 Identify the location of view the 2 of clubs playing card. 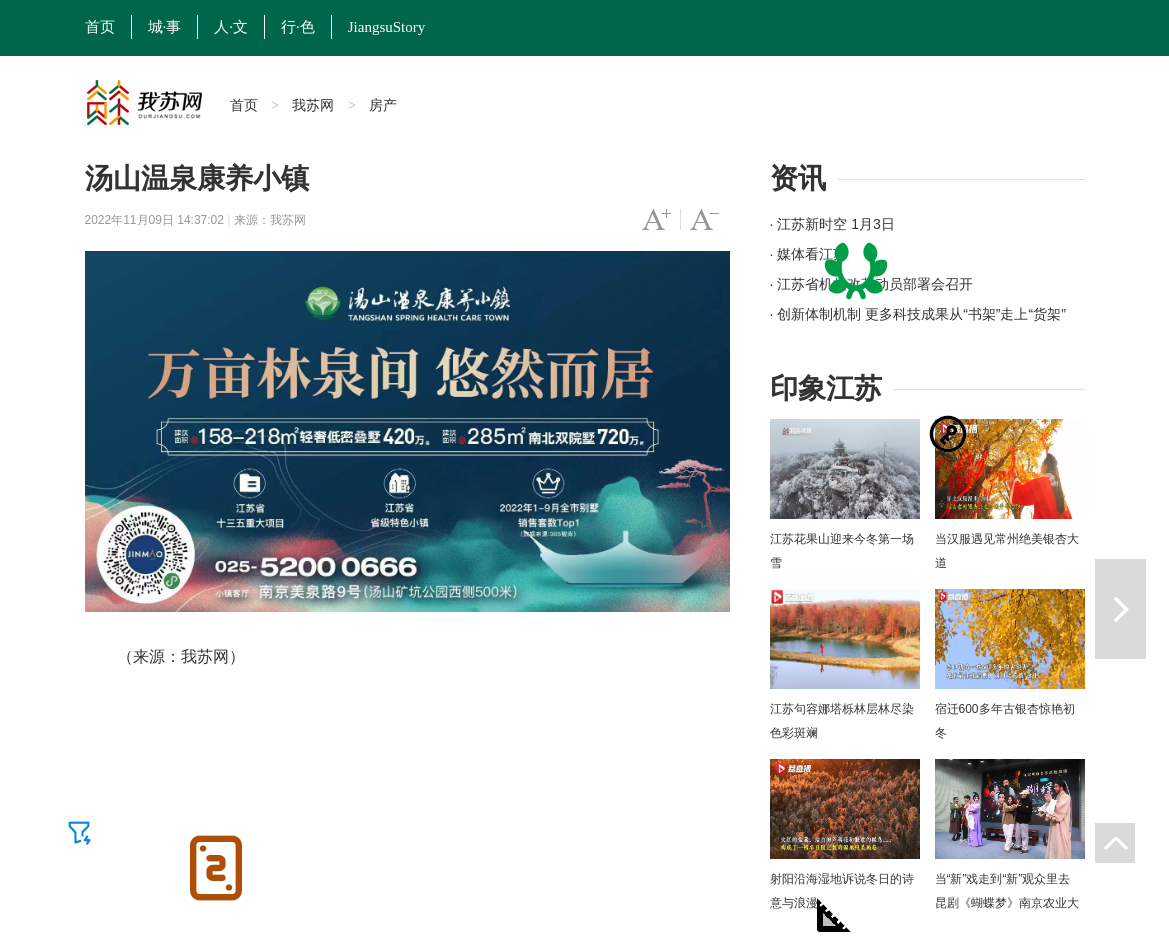
(216, 868).